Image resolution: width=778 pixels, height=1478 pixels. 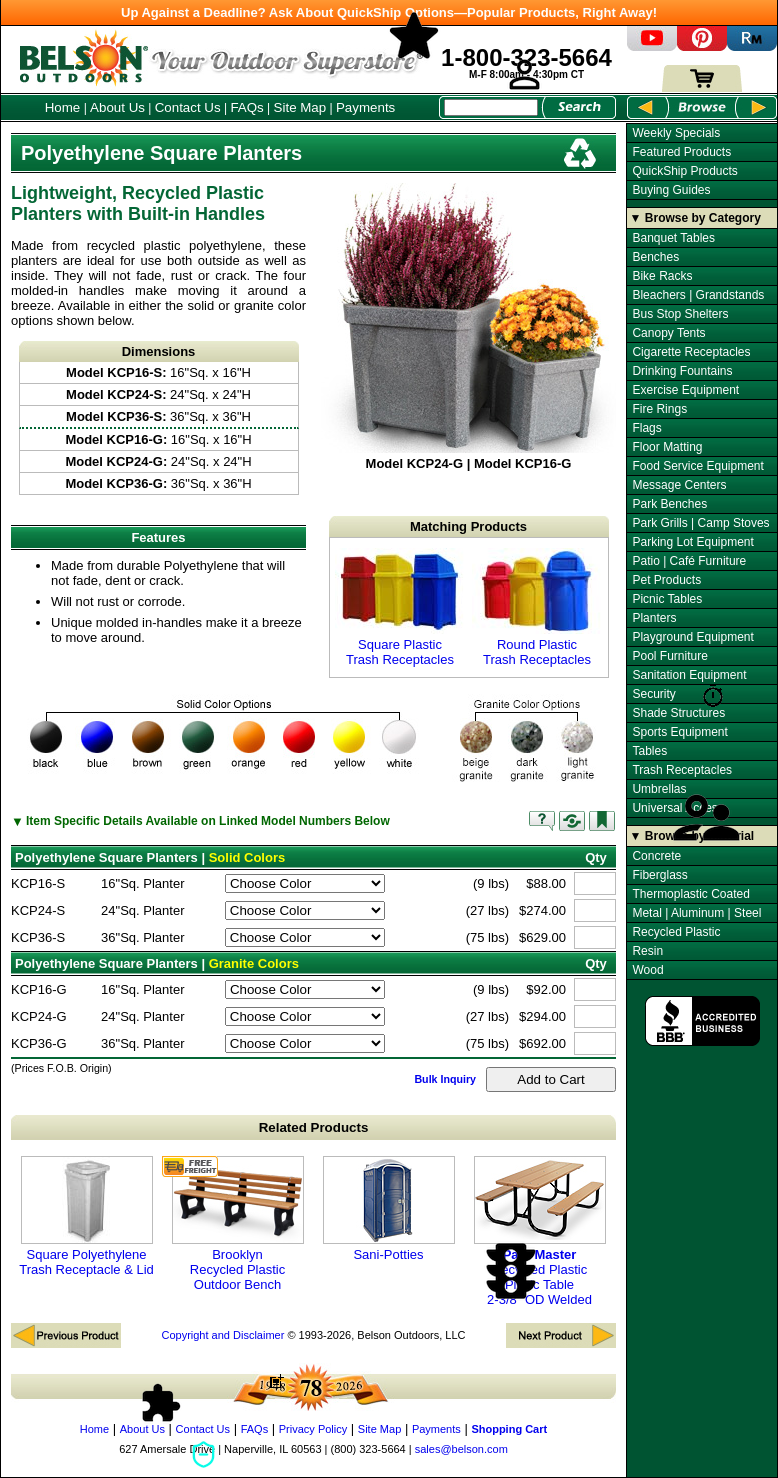 I want to click on add item to favorites, so click(x=414, y=36).